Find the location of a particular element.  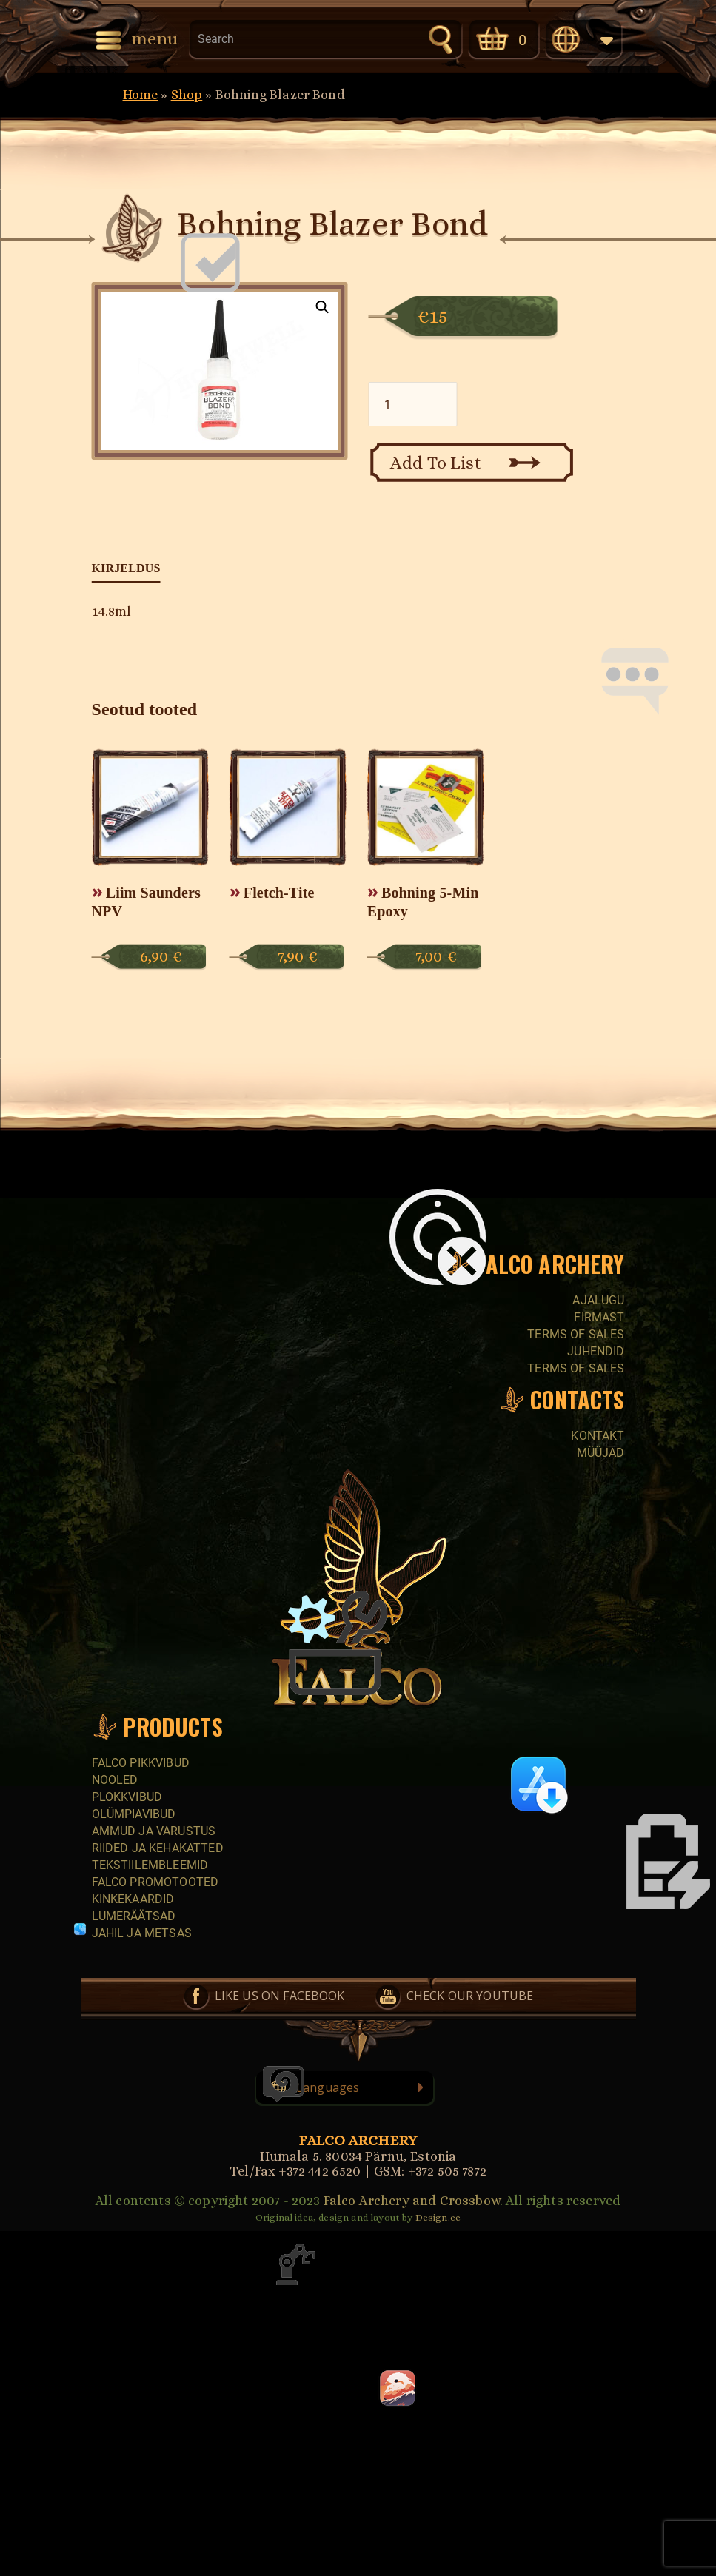

open builder or automation tools is located at coordinates (295, 2264).